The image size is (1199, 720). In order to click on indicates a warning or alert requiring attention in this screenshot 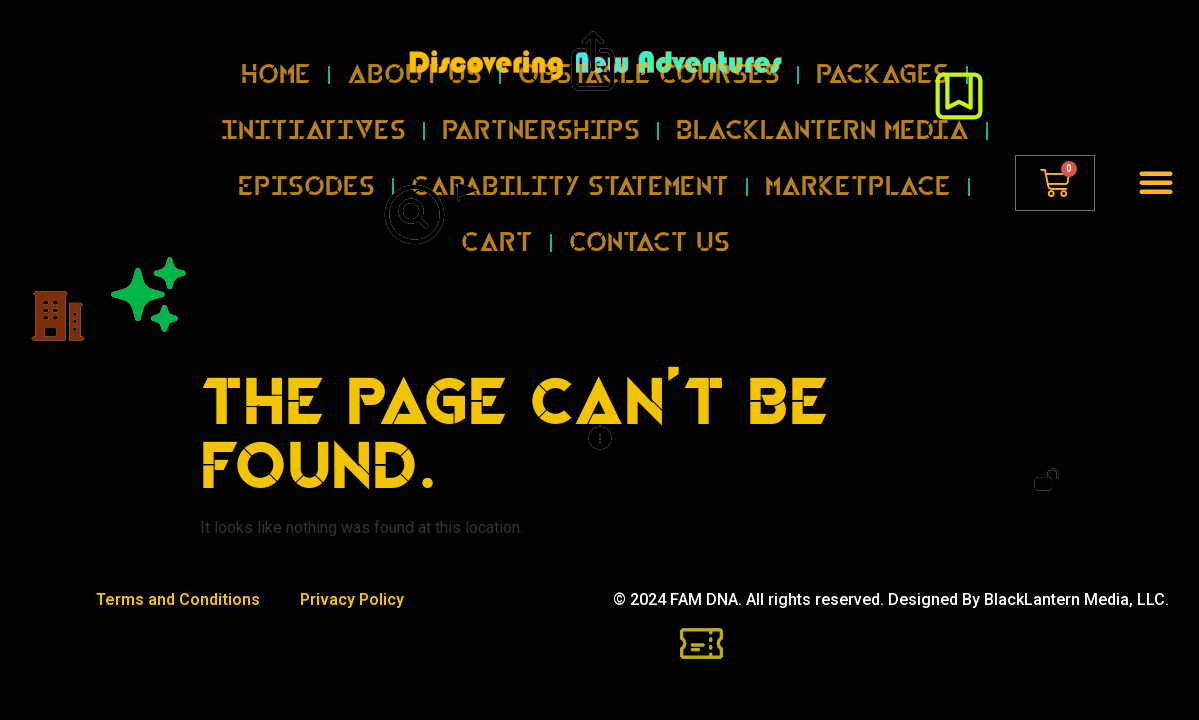, I will do `click(600, 438)`.